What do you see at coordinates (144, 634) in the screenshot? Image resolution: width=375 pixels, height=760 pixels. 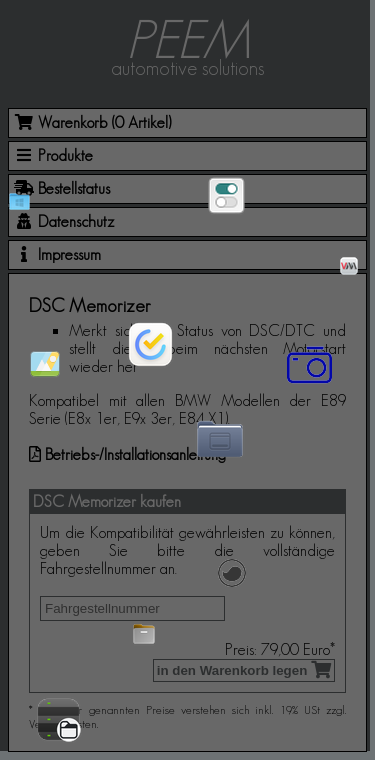 I see `open the file manager` at bounding box center [144, 634].